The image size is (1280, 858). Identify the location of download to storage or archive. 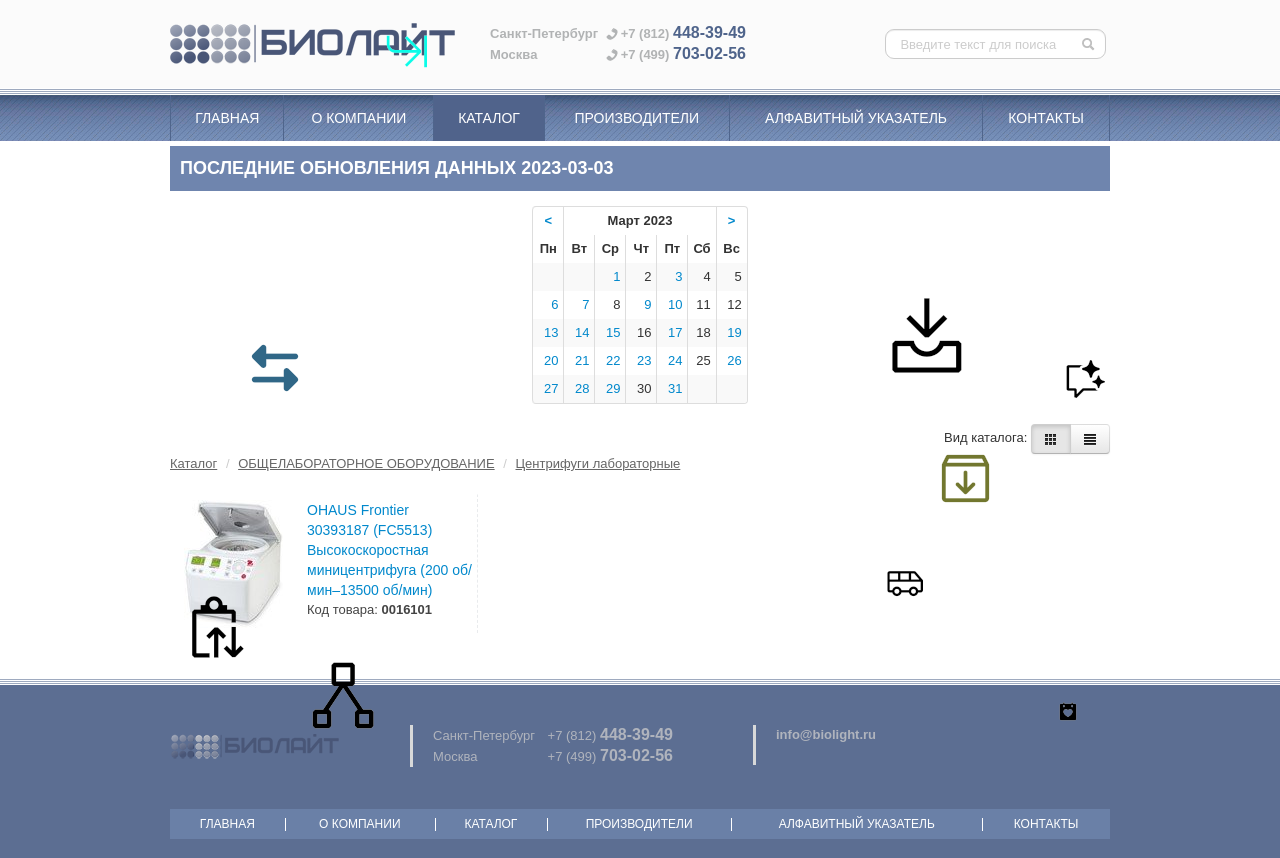
(965, 478).